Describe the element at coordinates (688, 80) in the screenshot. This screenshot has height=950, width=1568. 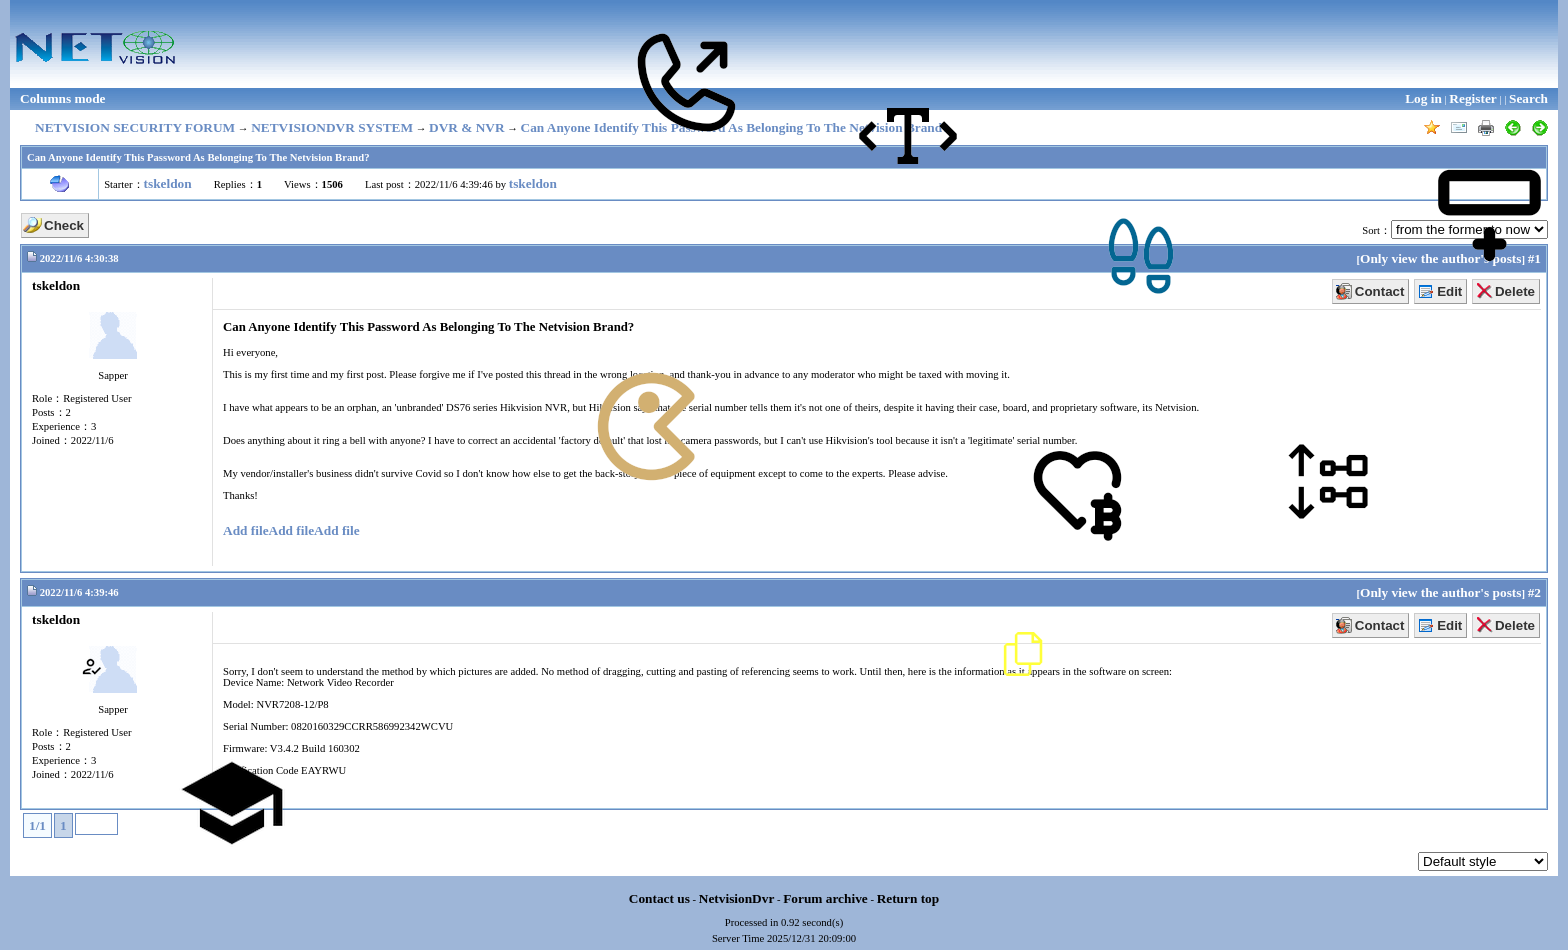
I see `indicates an outgoing call` at that location.